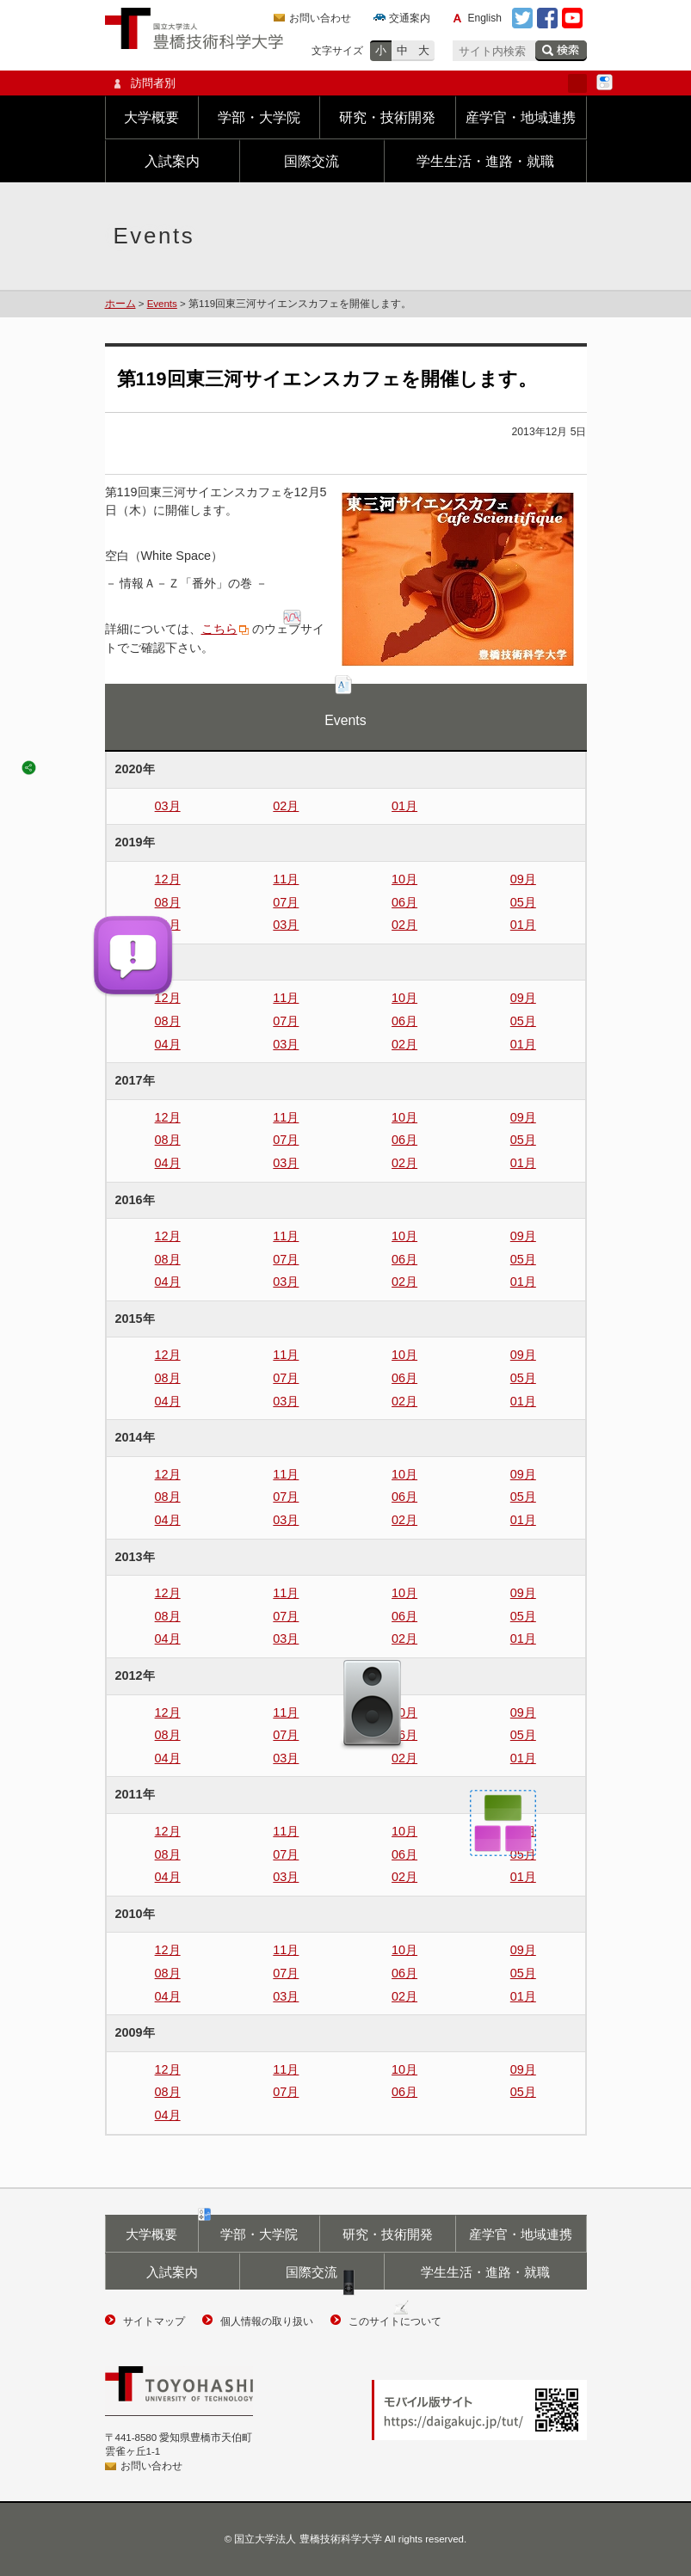 Image resolution: width=691 pixels, height=2576 pixels. Describe the element at coordinates (372, 1702) in the screenshot. I see `access sound or audio settings` at that location.